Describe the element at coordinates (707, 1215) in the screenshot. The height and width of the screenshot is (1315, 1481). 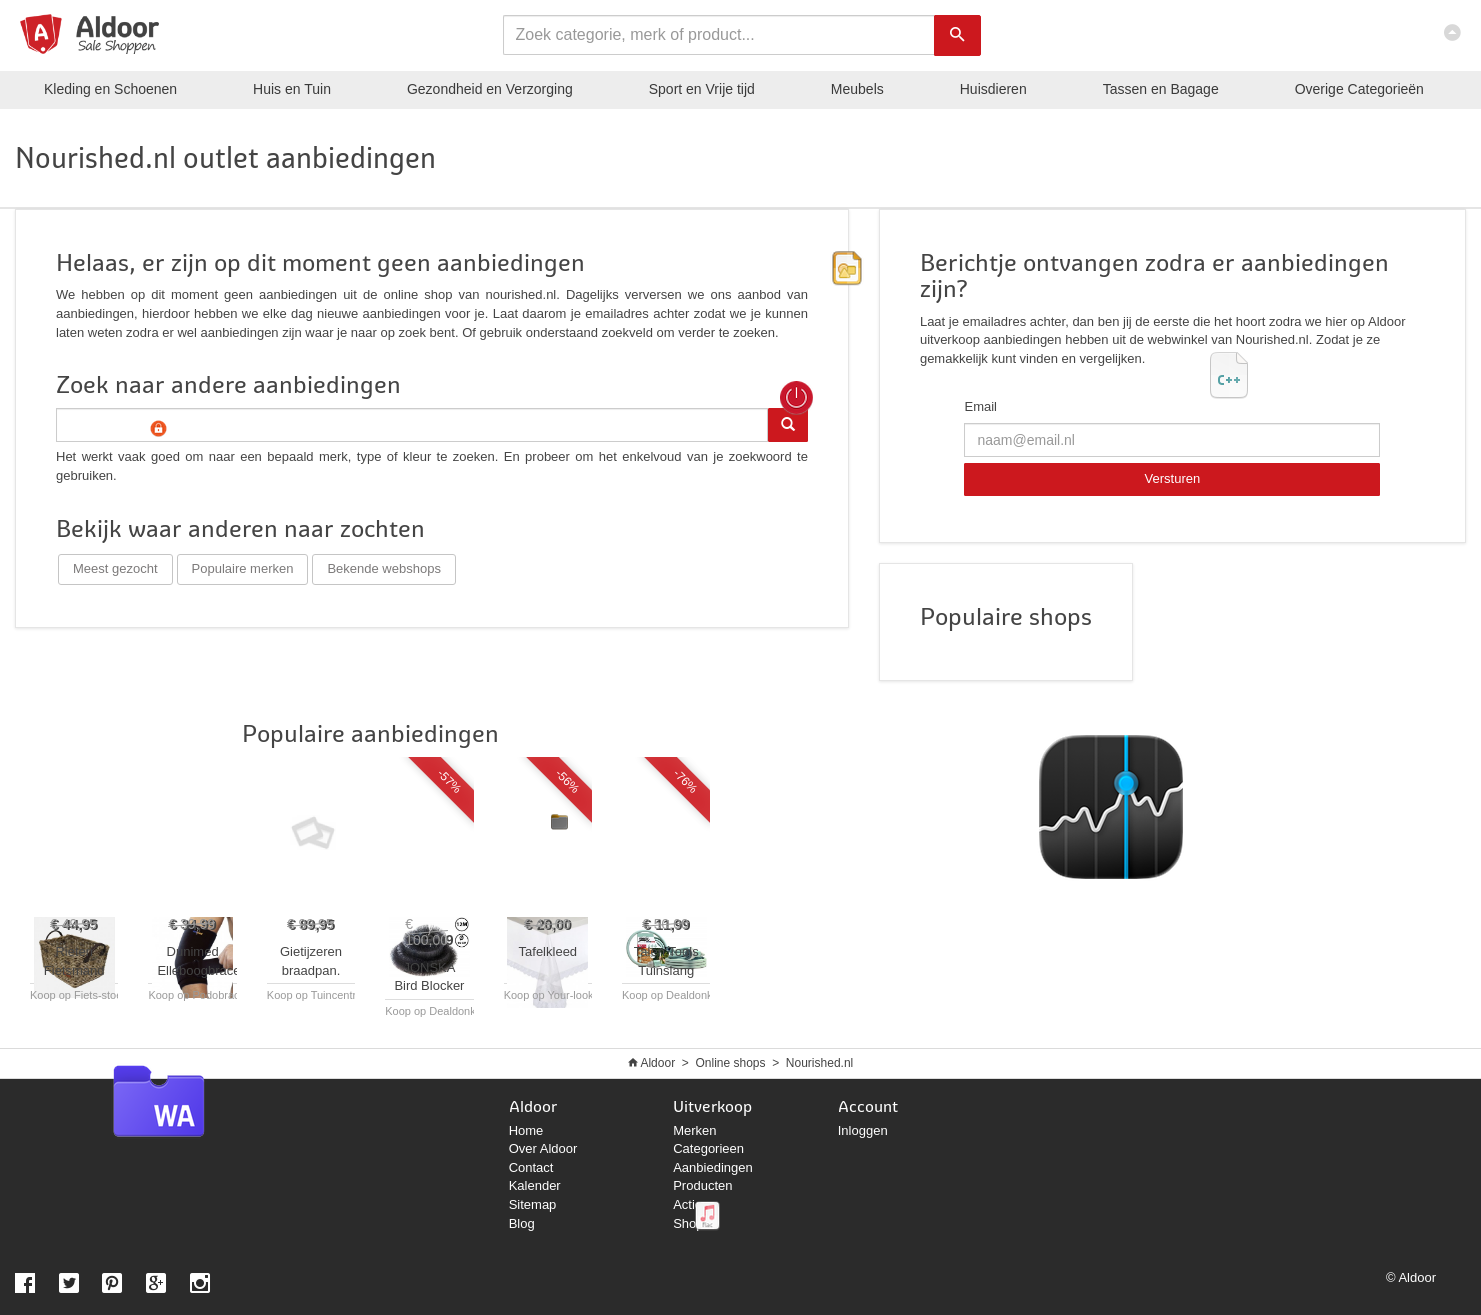
I see `a flac audio file in ogg container format` at that location.